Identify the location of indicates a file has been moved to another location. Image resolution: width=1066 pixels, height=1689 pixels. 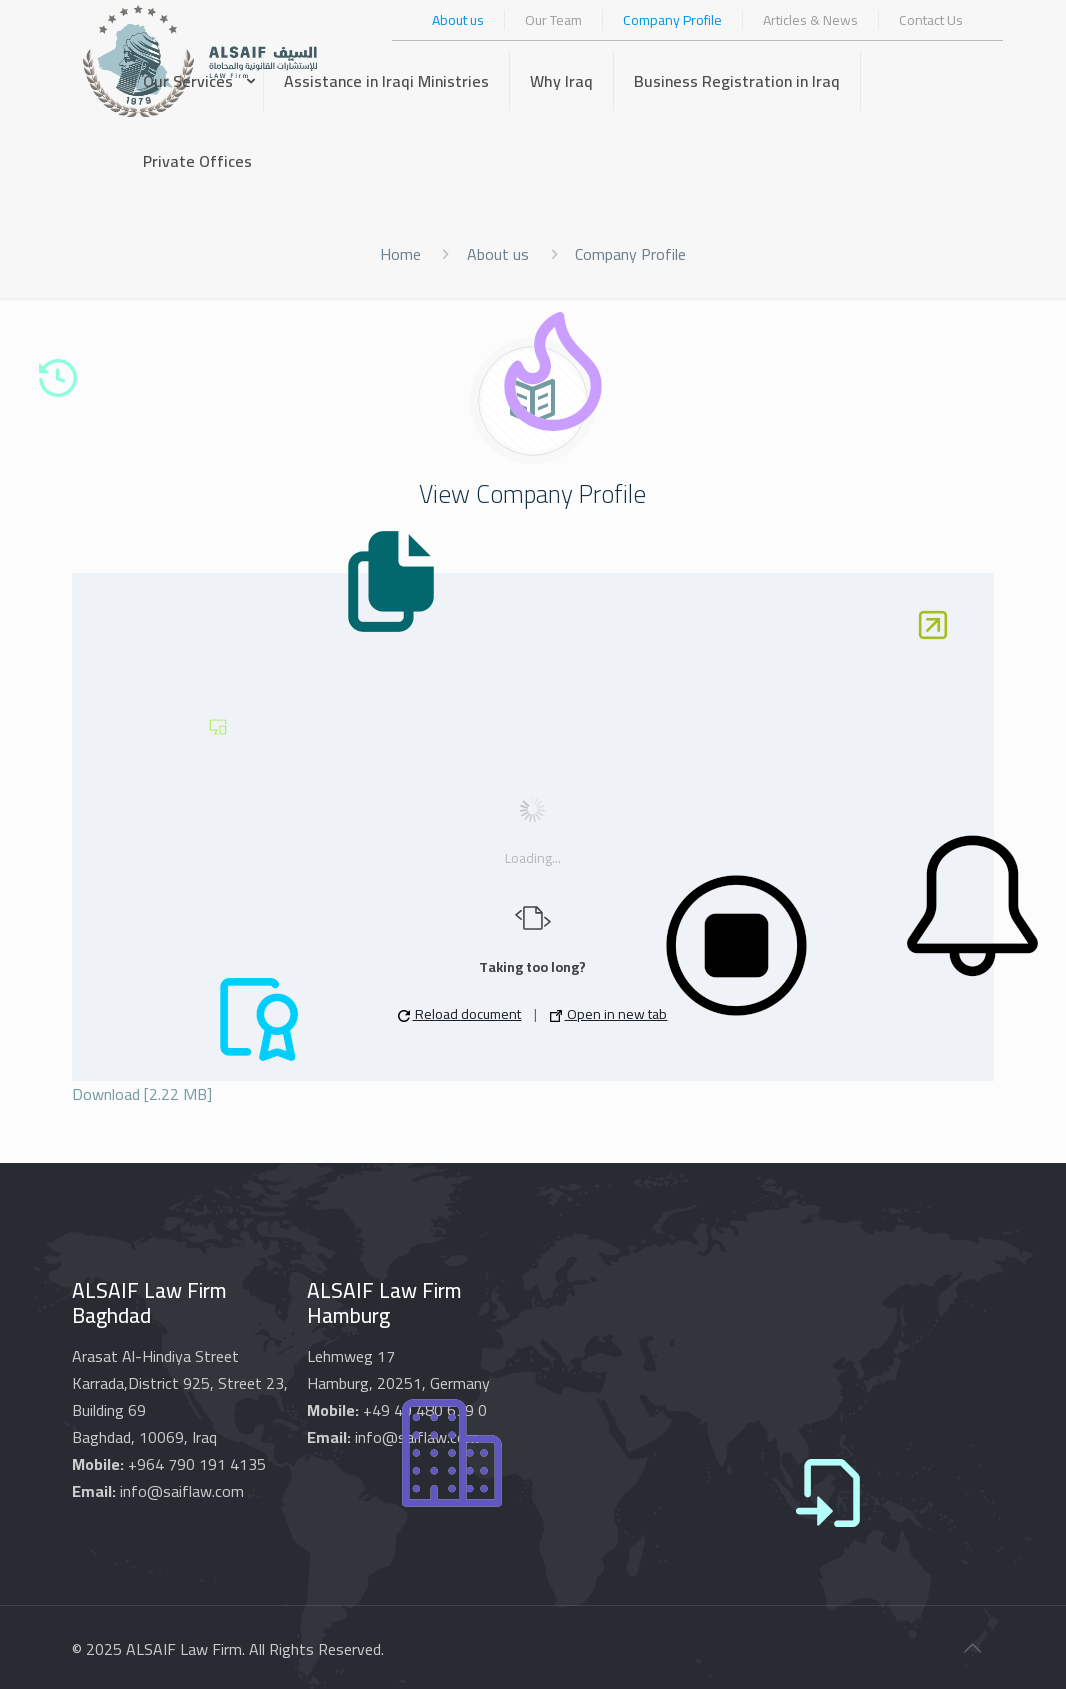
(830, 1493).